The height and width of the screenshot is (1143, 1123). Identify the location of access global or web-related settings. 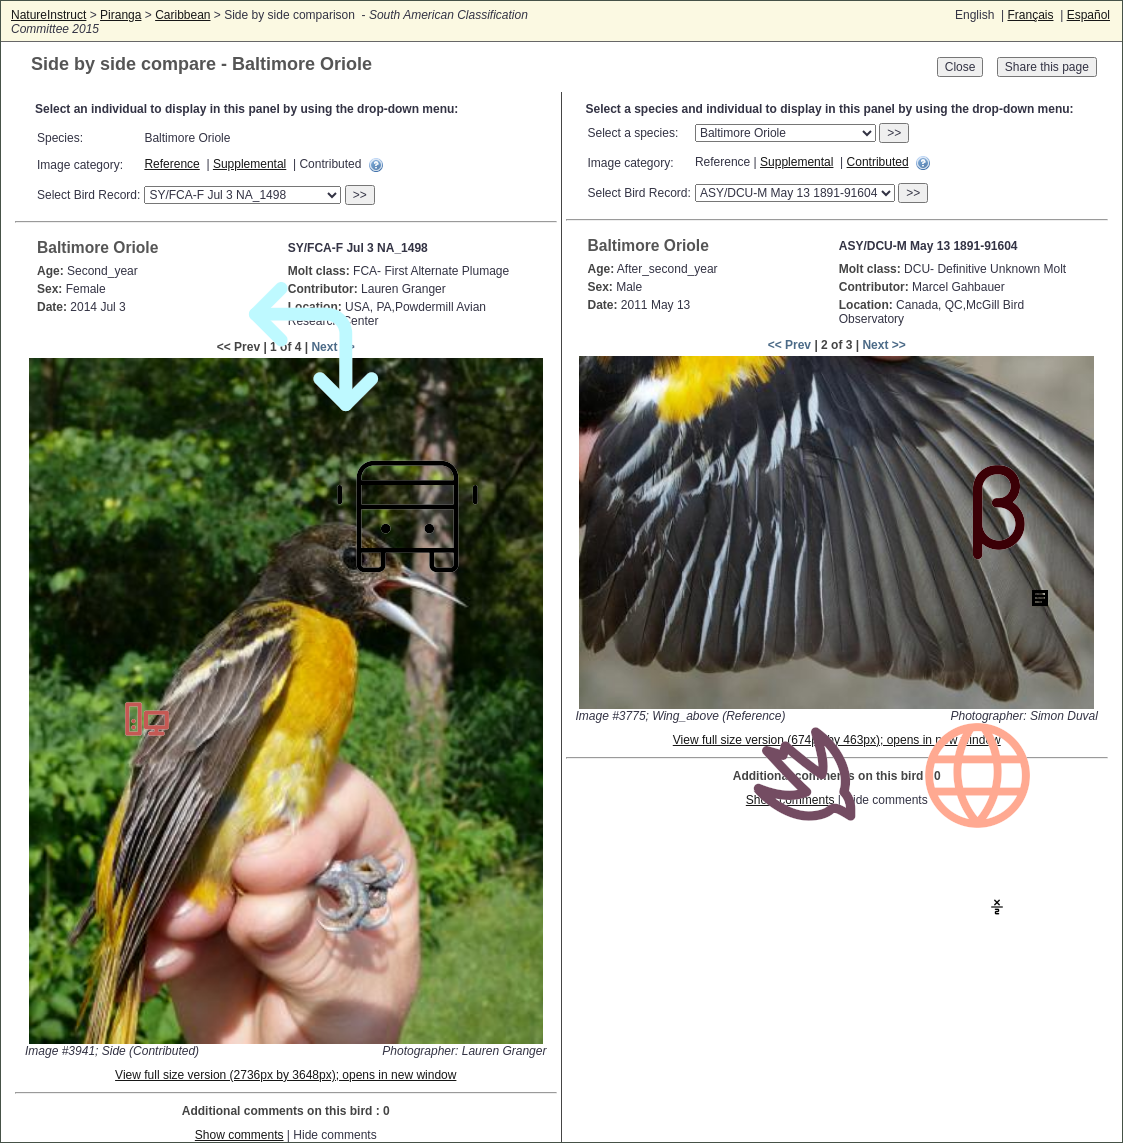
(973, 779).